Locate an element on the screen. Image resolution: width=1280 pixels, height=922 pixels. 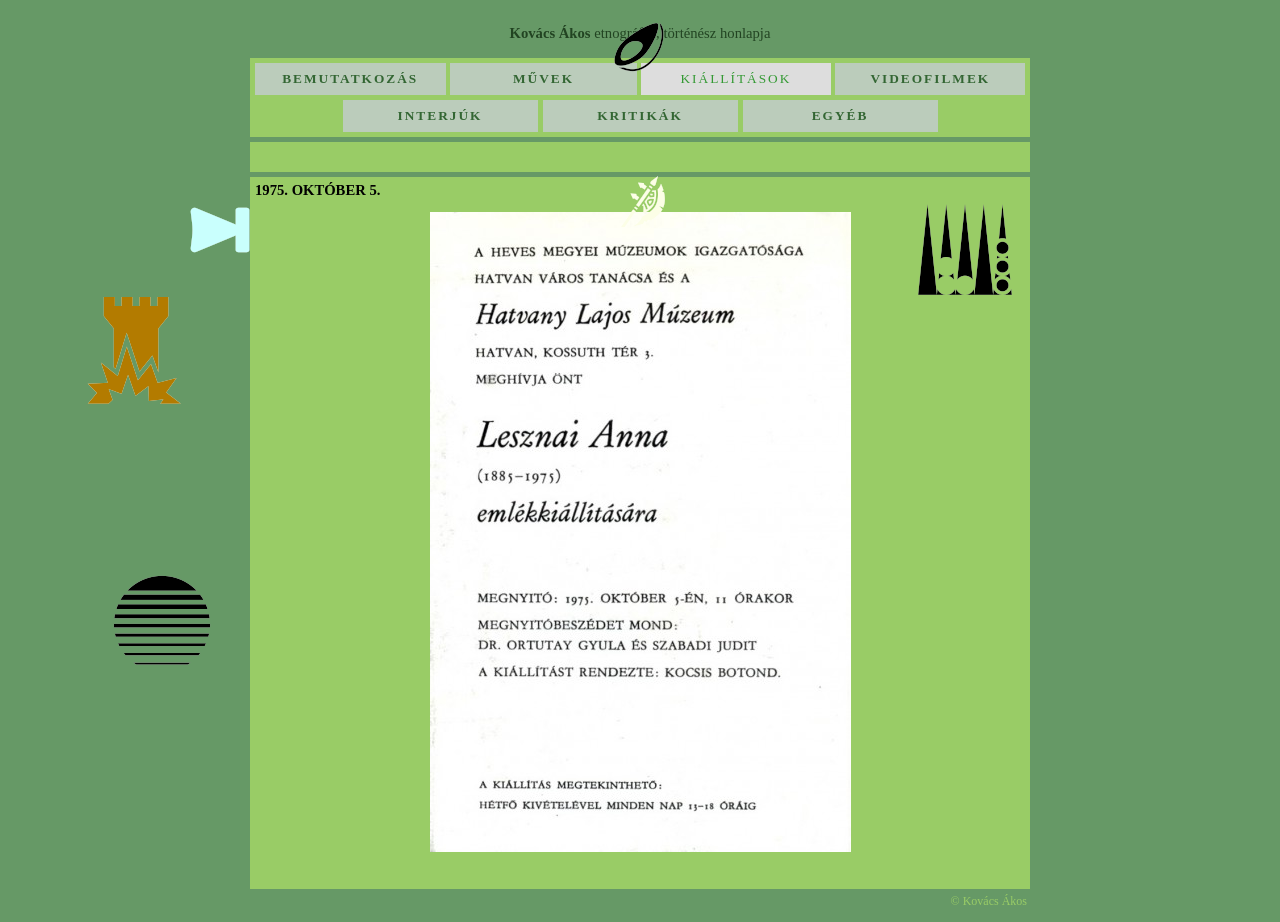
select warrior or berserker class is located at coordinates (641, 201).